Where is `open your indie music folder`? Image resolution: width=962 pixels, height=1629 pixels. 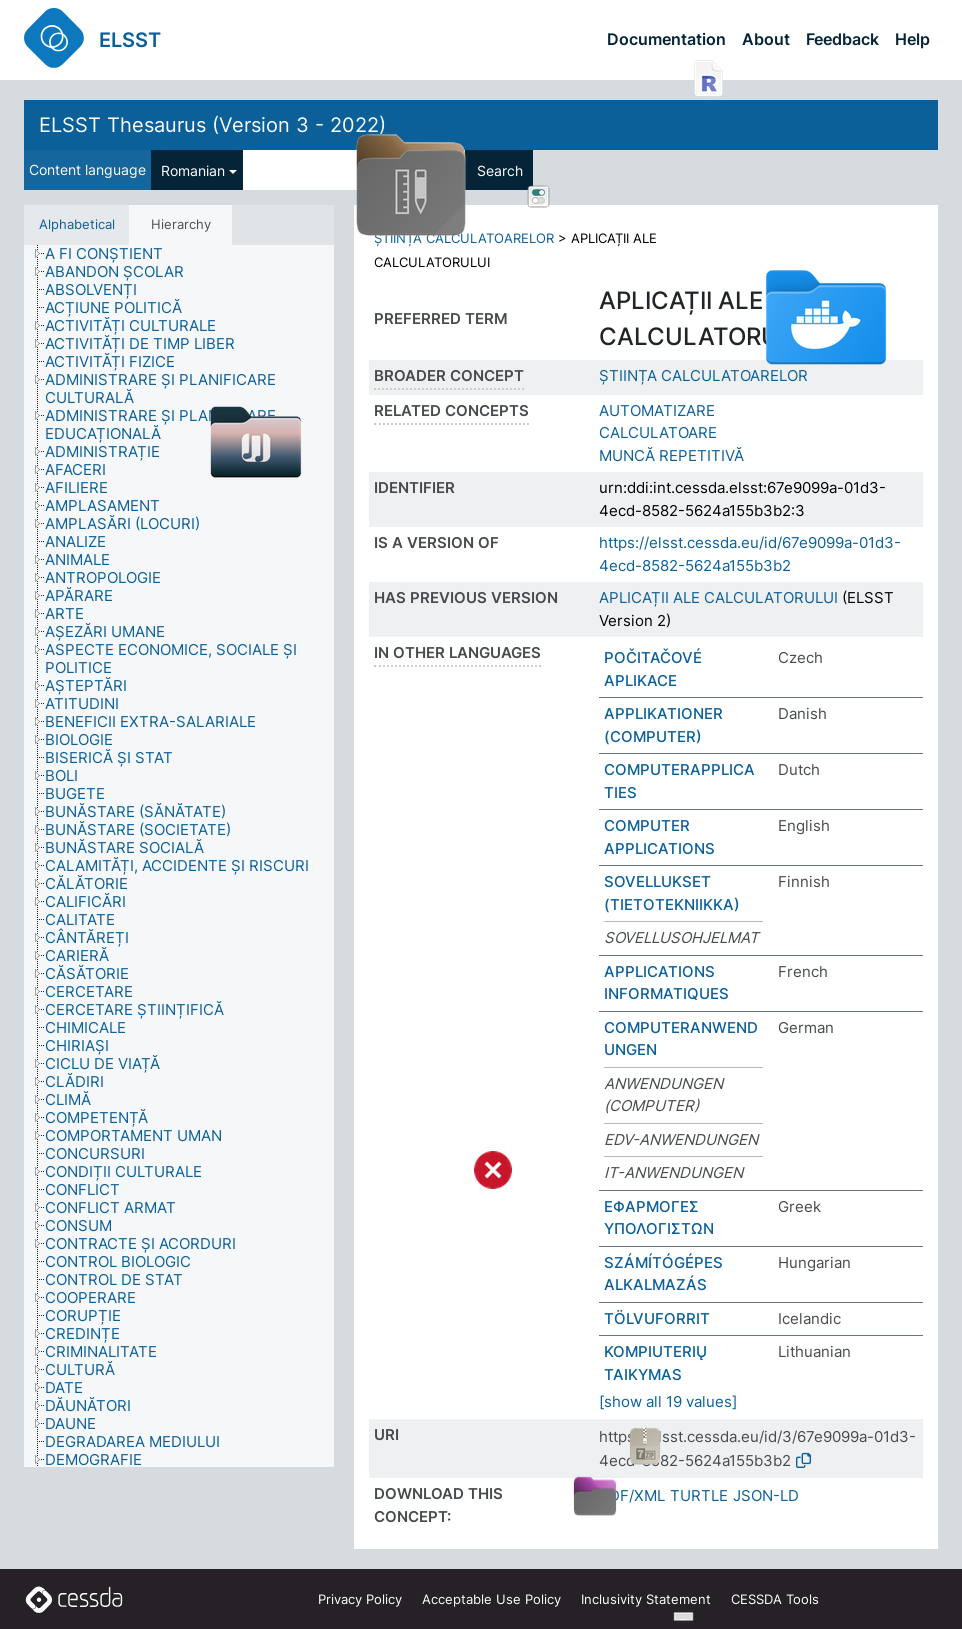 open your indie music folder is located at coordinates (255, 444).